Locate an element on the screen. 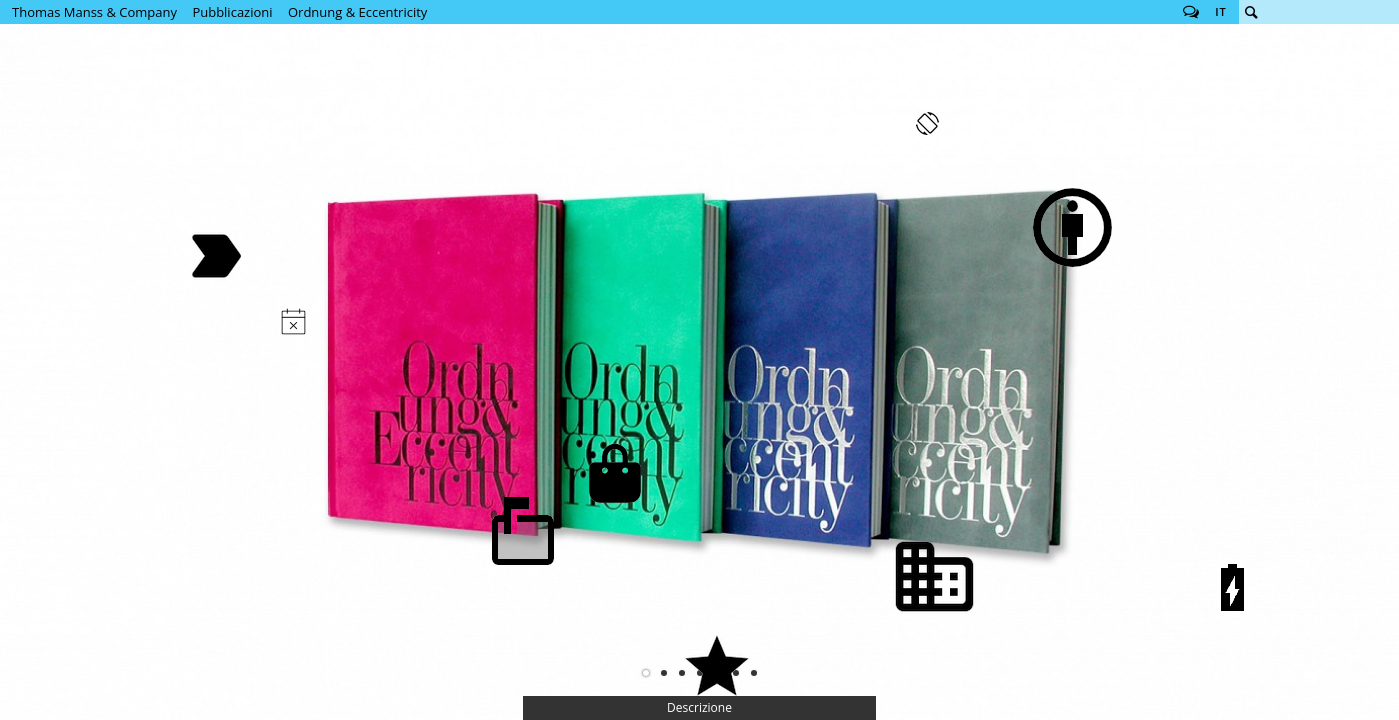 The height and width of the screenshot is (720, 1399). indicates new mail in your mailbox is located at coordinates (523, 534).